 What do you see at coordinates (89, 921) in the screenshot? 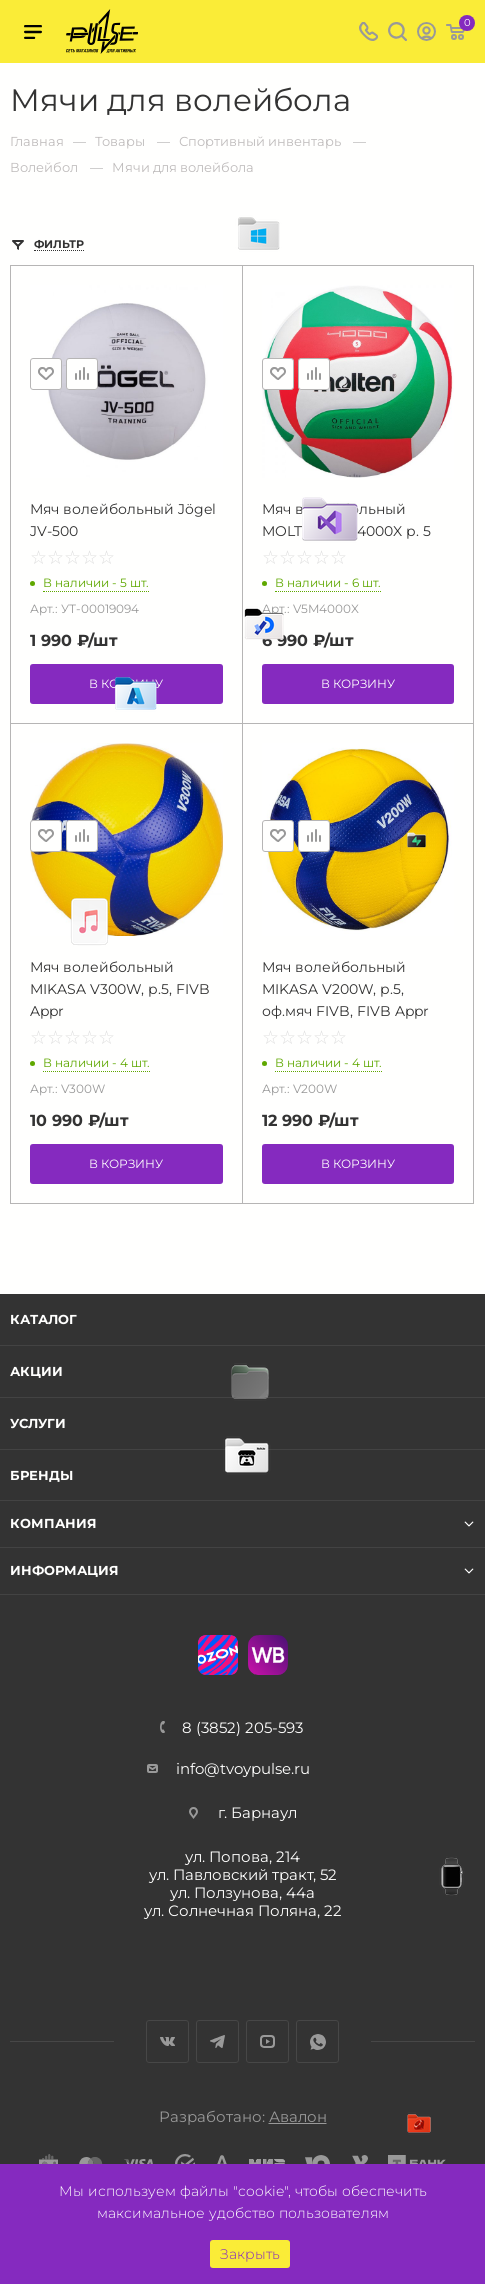
I see `an audio file type indicator` at bounding box center [89, 921].